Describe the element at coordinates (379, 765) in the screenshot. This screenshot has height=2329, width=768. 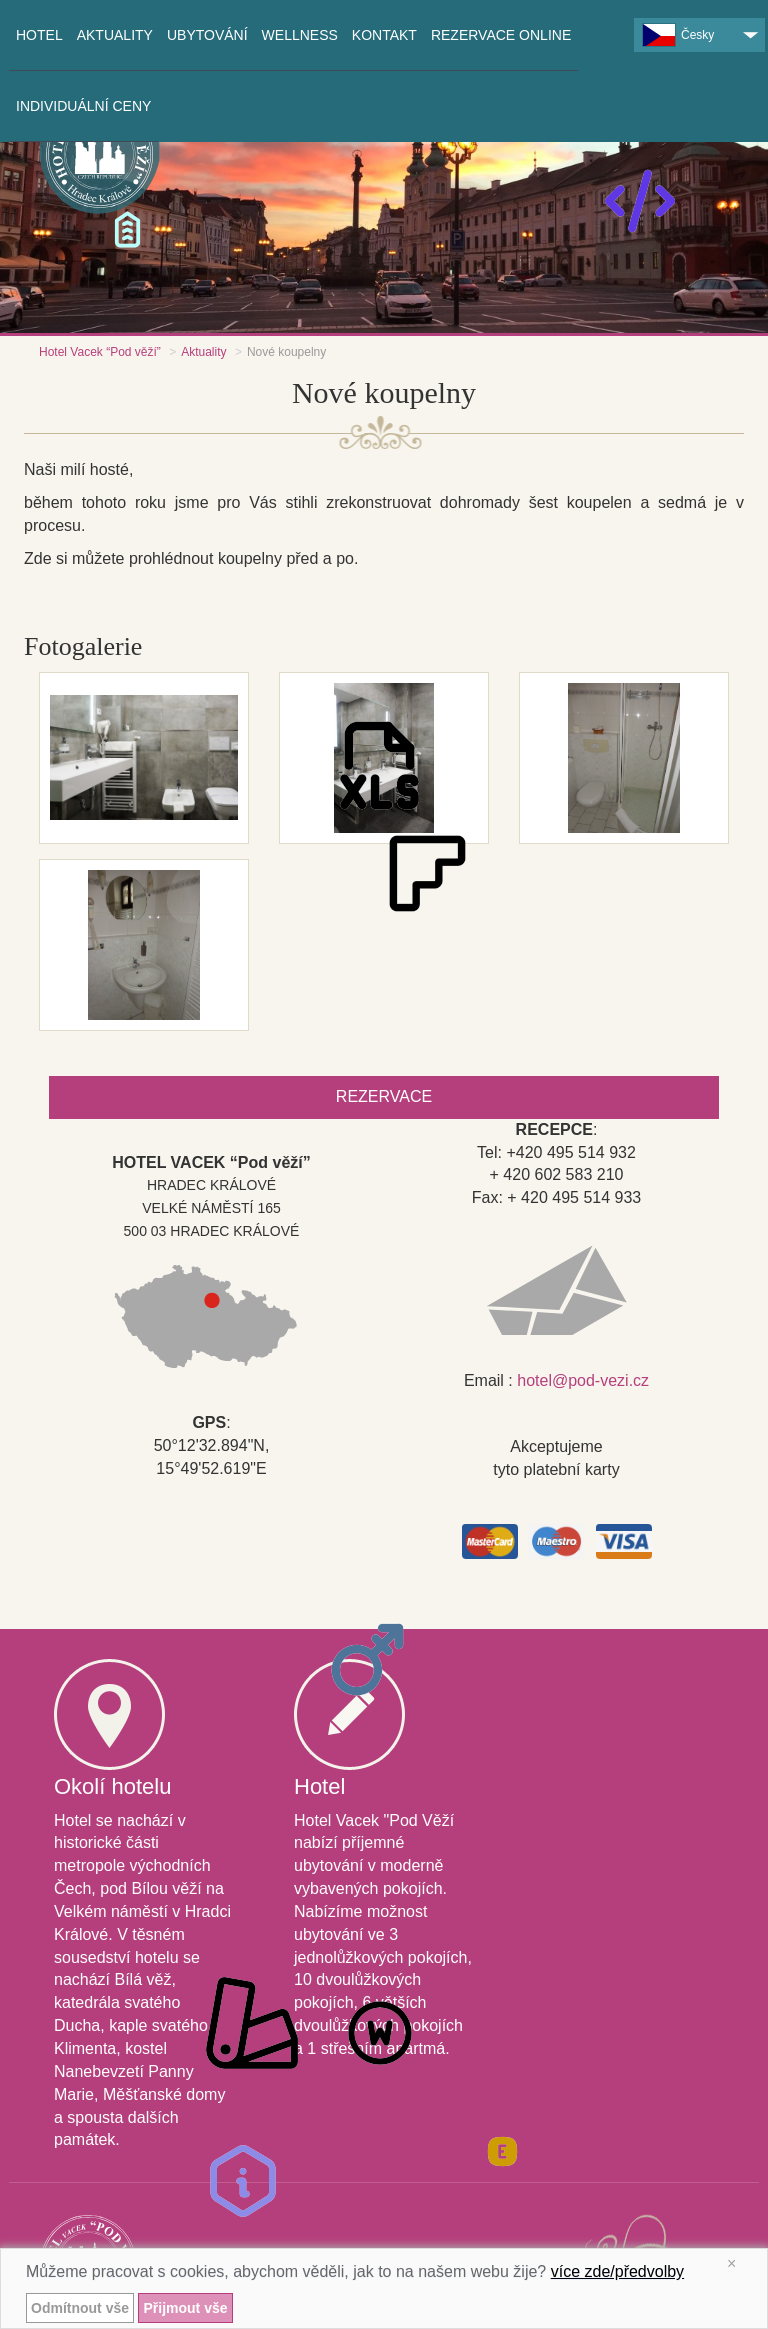
I see `indicates an Excel spreadsheet file` at that location.